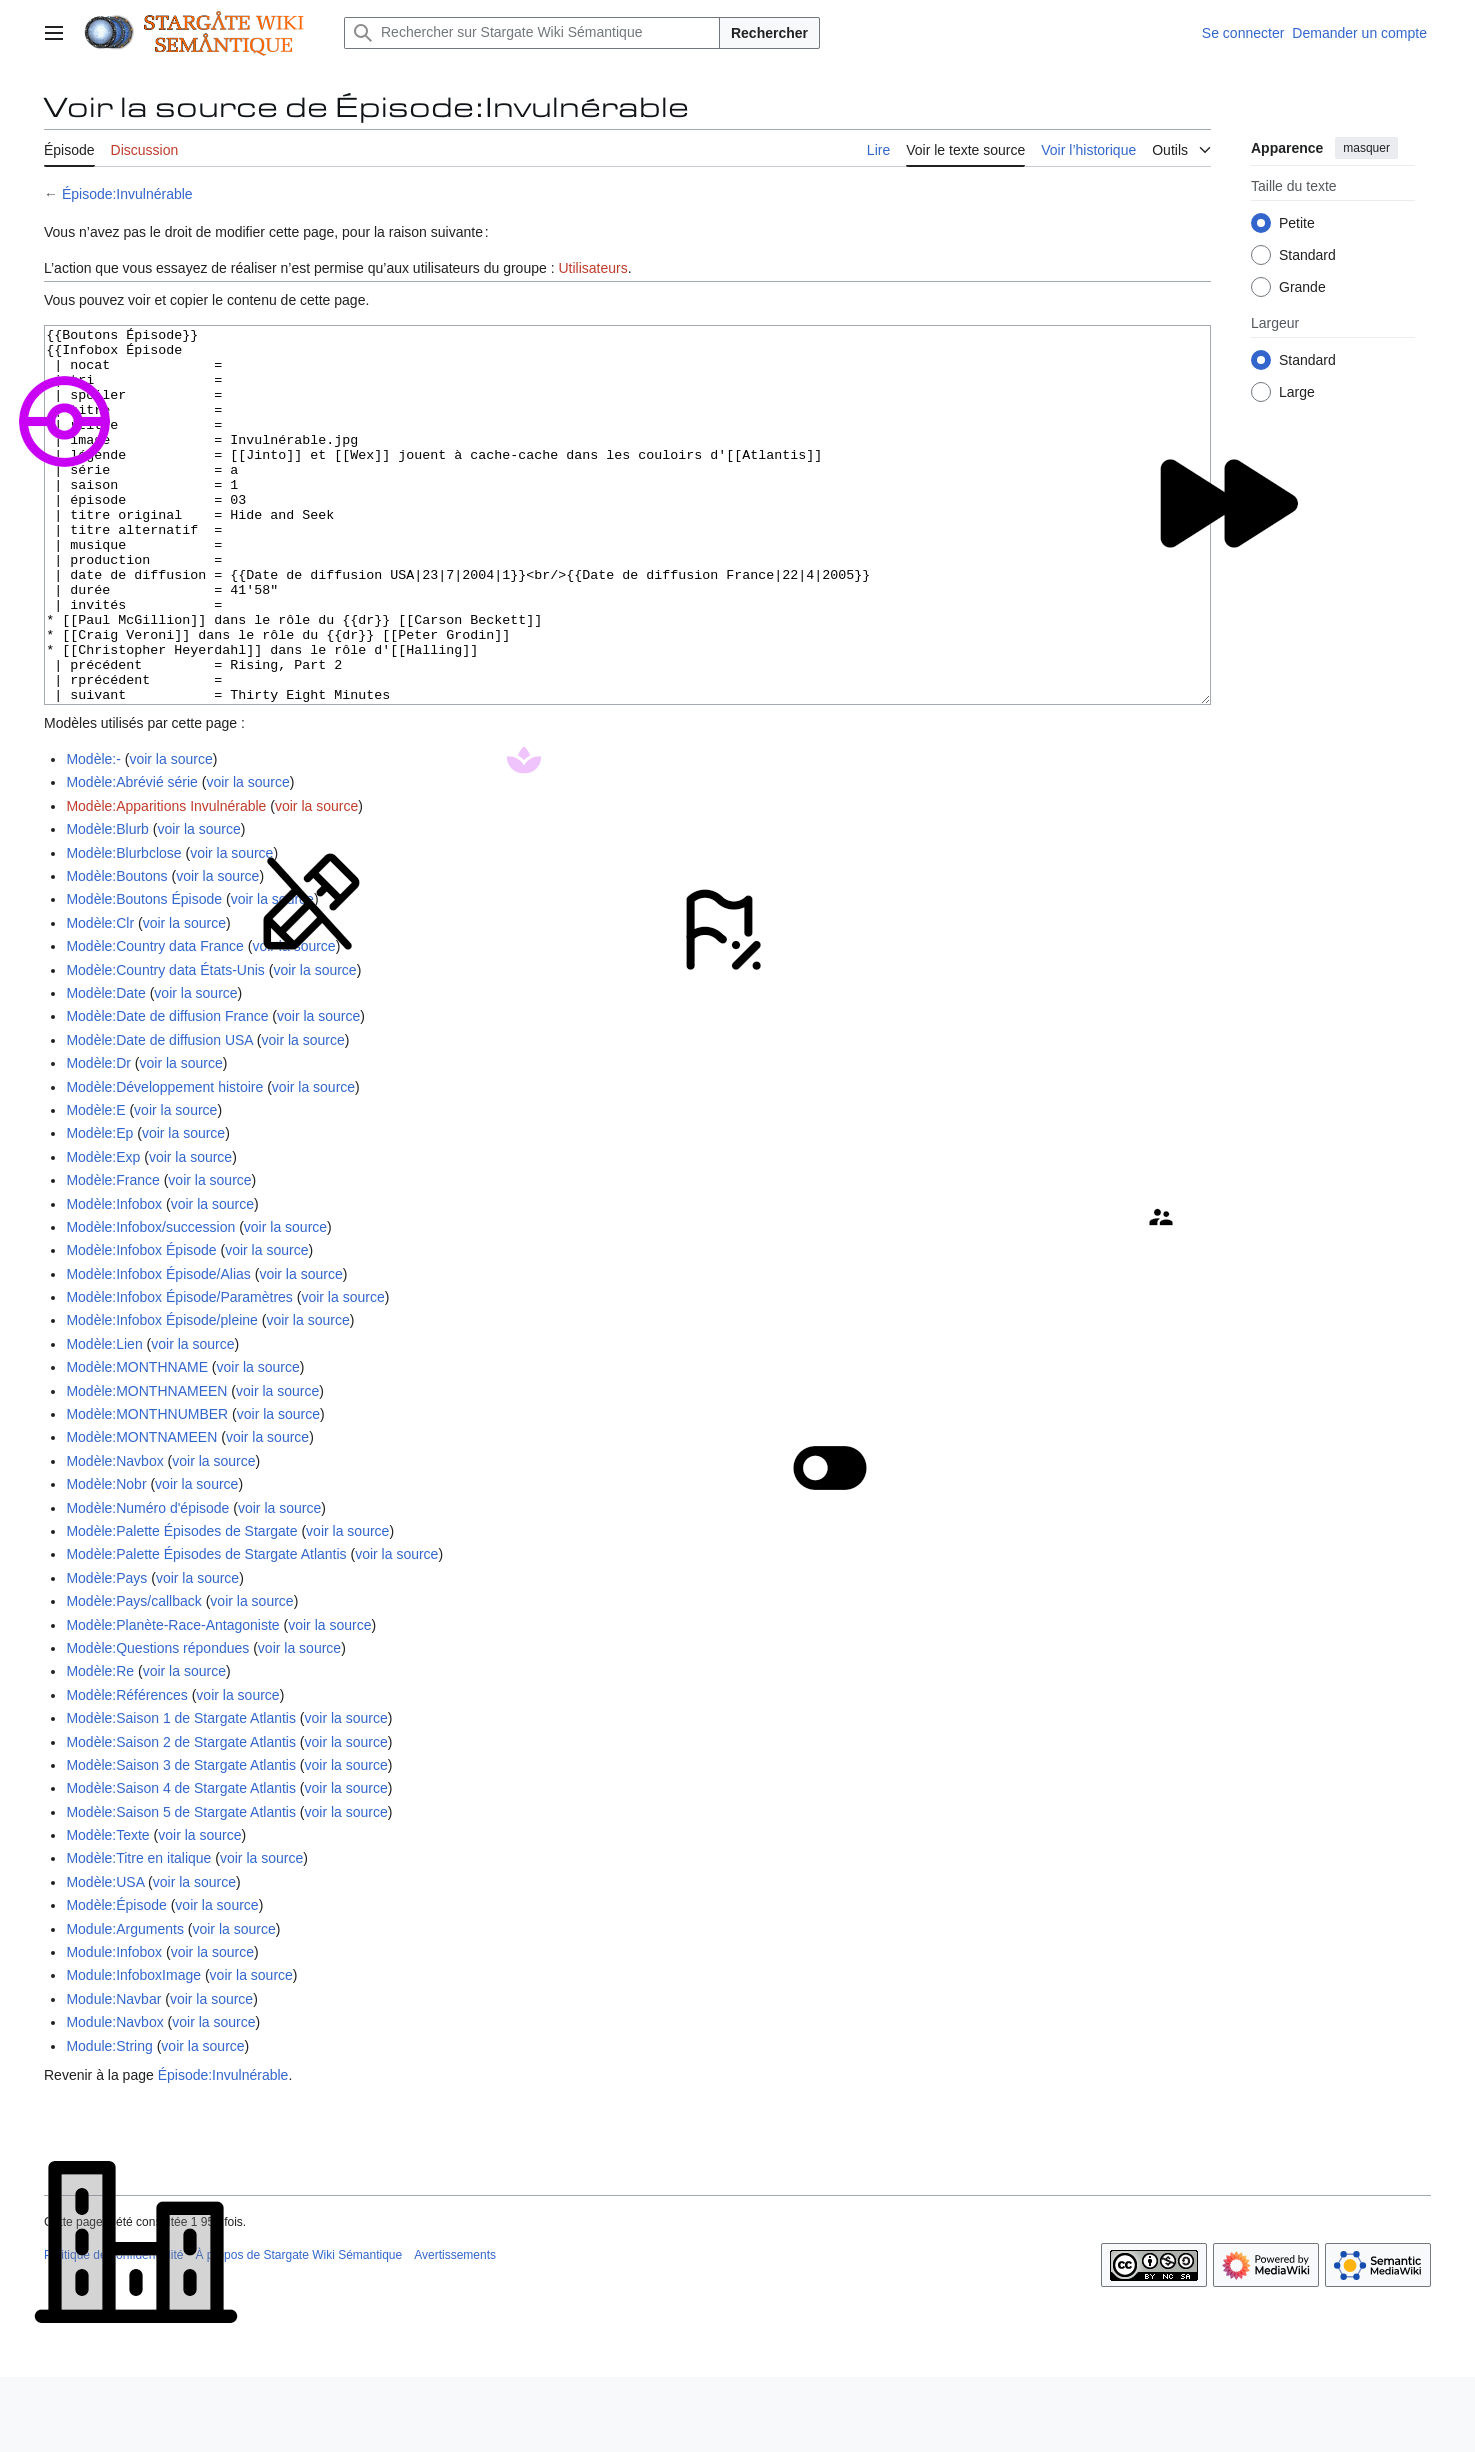  Describe the element at coordinates (830, 1468) in the screenshot. I see `toggle switch in off position` at that location.